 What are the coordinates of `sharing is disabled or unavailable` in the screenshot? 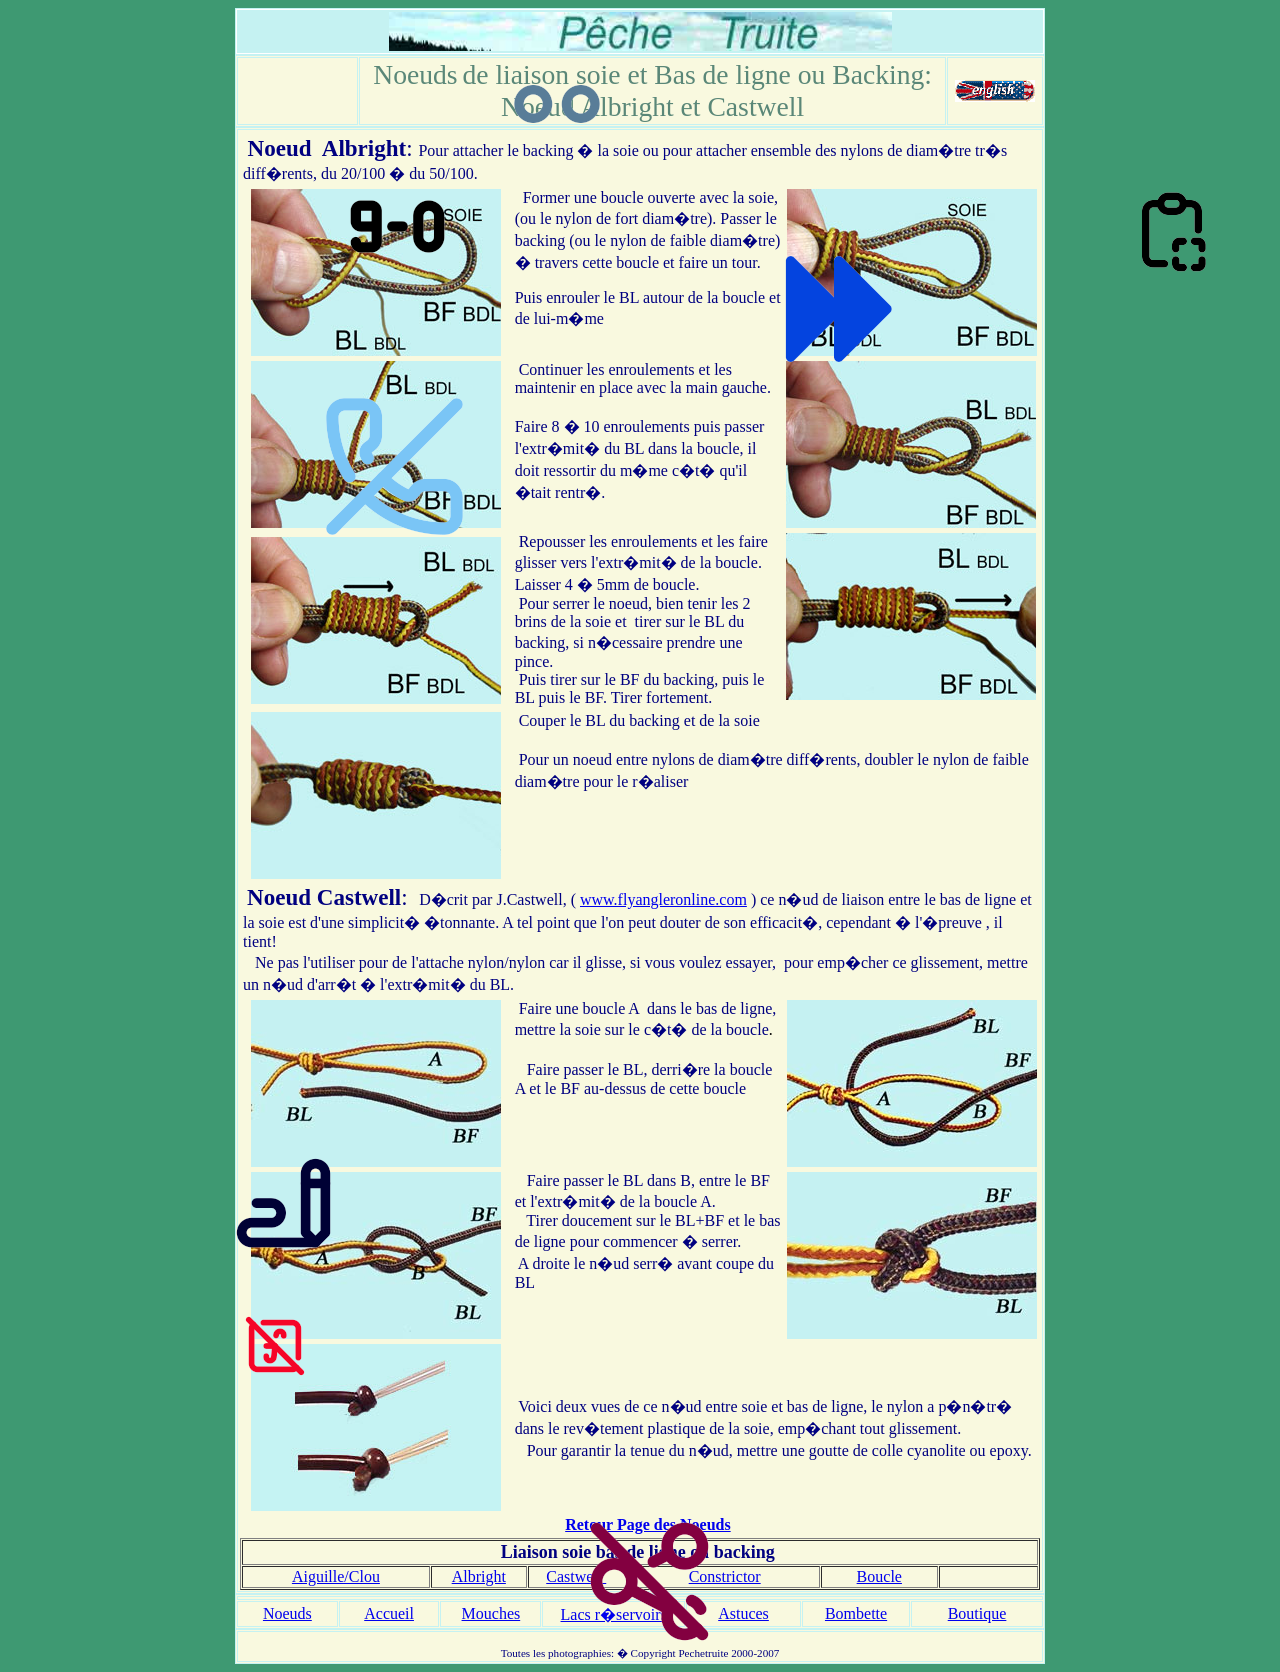 It's located at (649, 1581).